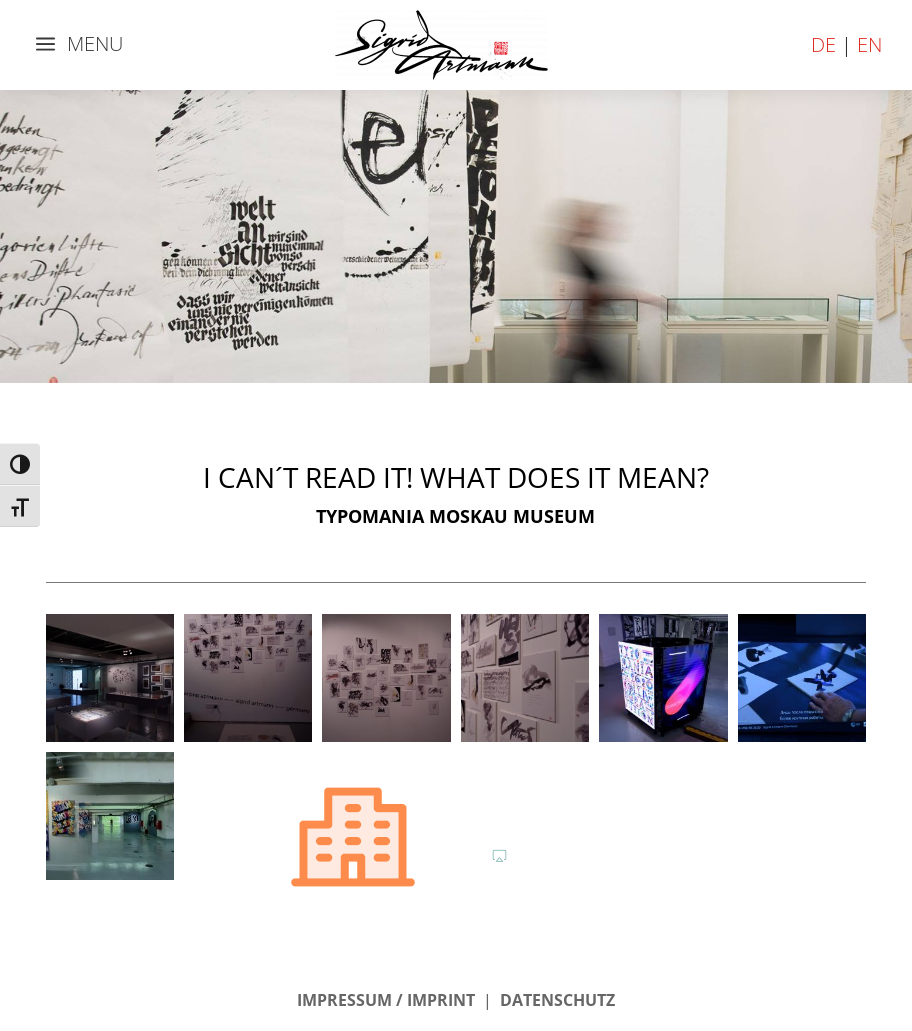 The image size is (912, 1031). Describe the element at coordinates (499, 855) in the screenshot. I see `stream content to an external display` at that location.